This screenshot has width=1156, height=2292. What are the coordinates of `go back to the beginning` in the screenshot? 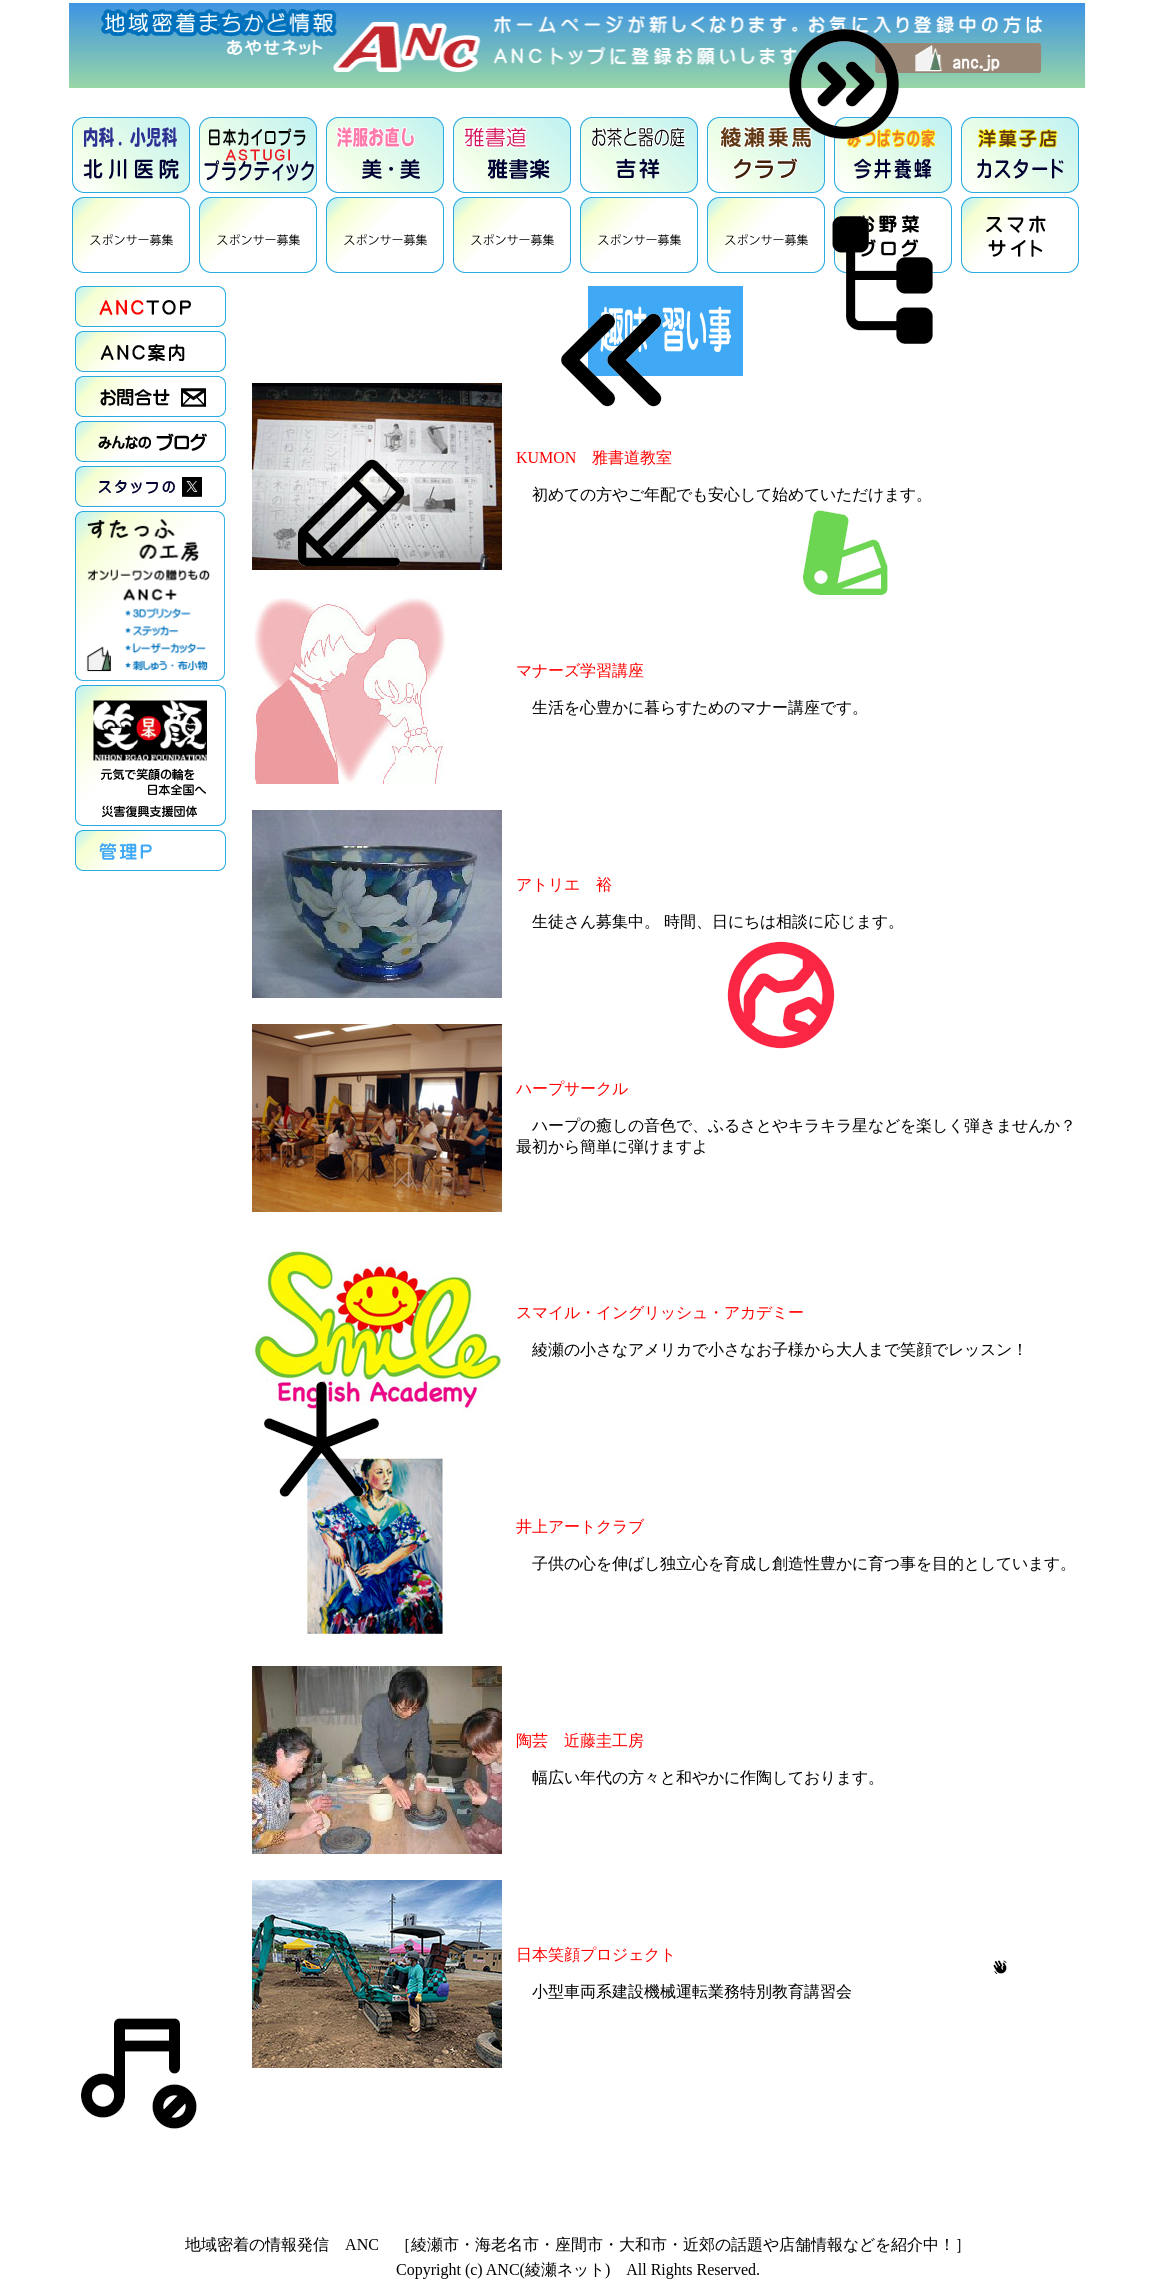 It's located at (615, 360).